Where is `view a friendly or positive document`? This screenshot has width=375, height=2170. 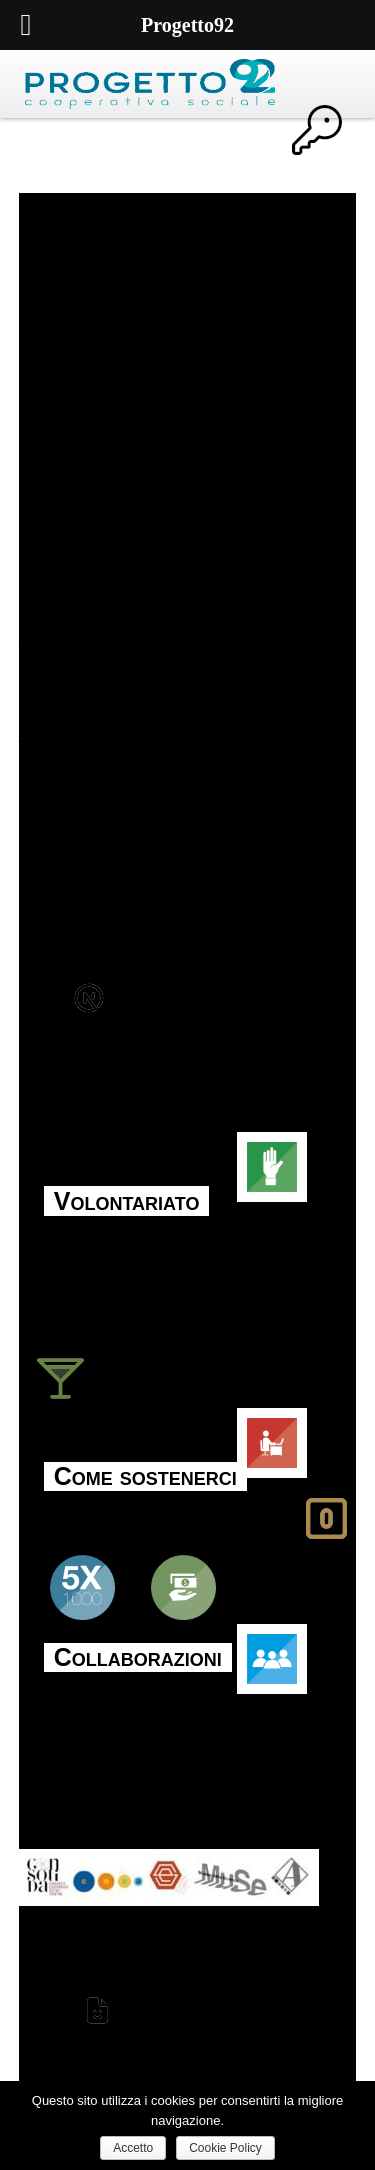
view a friendly or positive document is located at coordinates (97, 2010).